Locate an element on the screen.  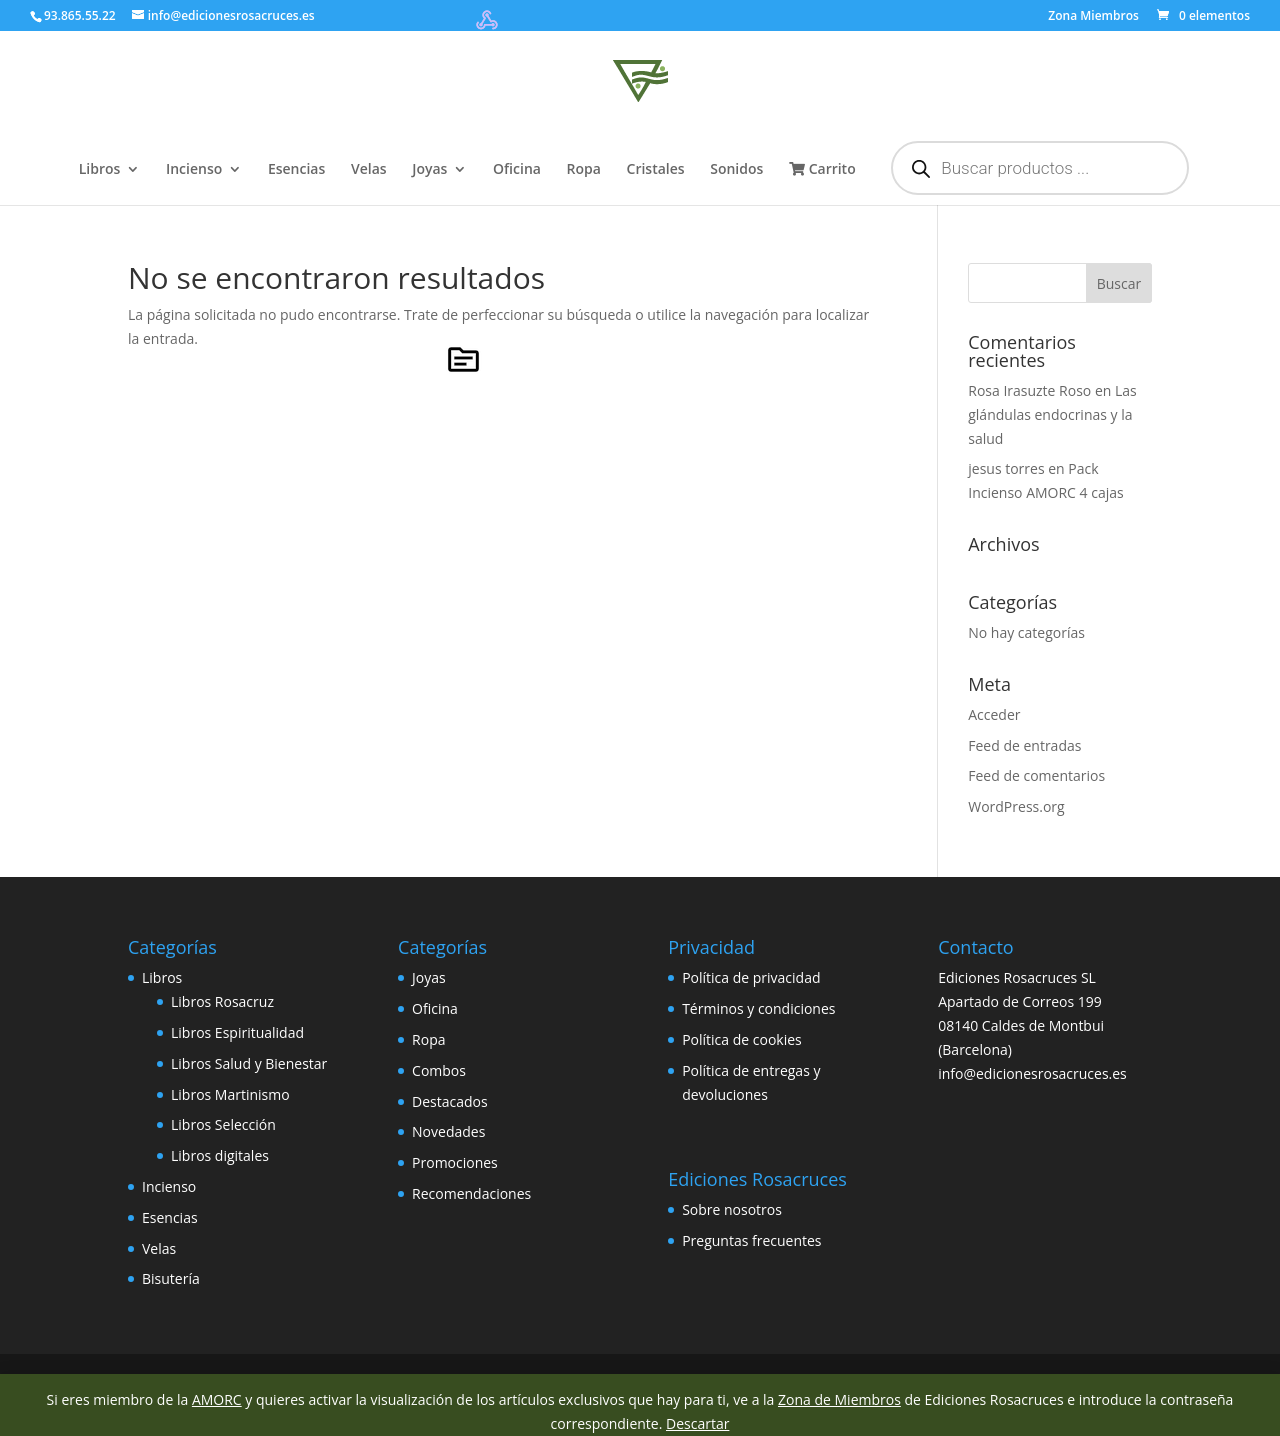
access source files or documents is located at coordinates (463, 359).